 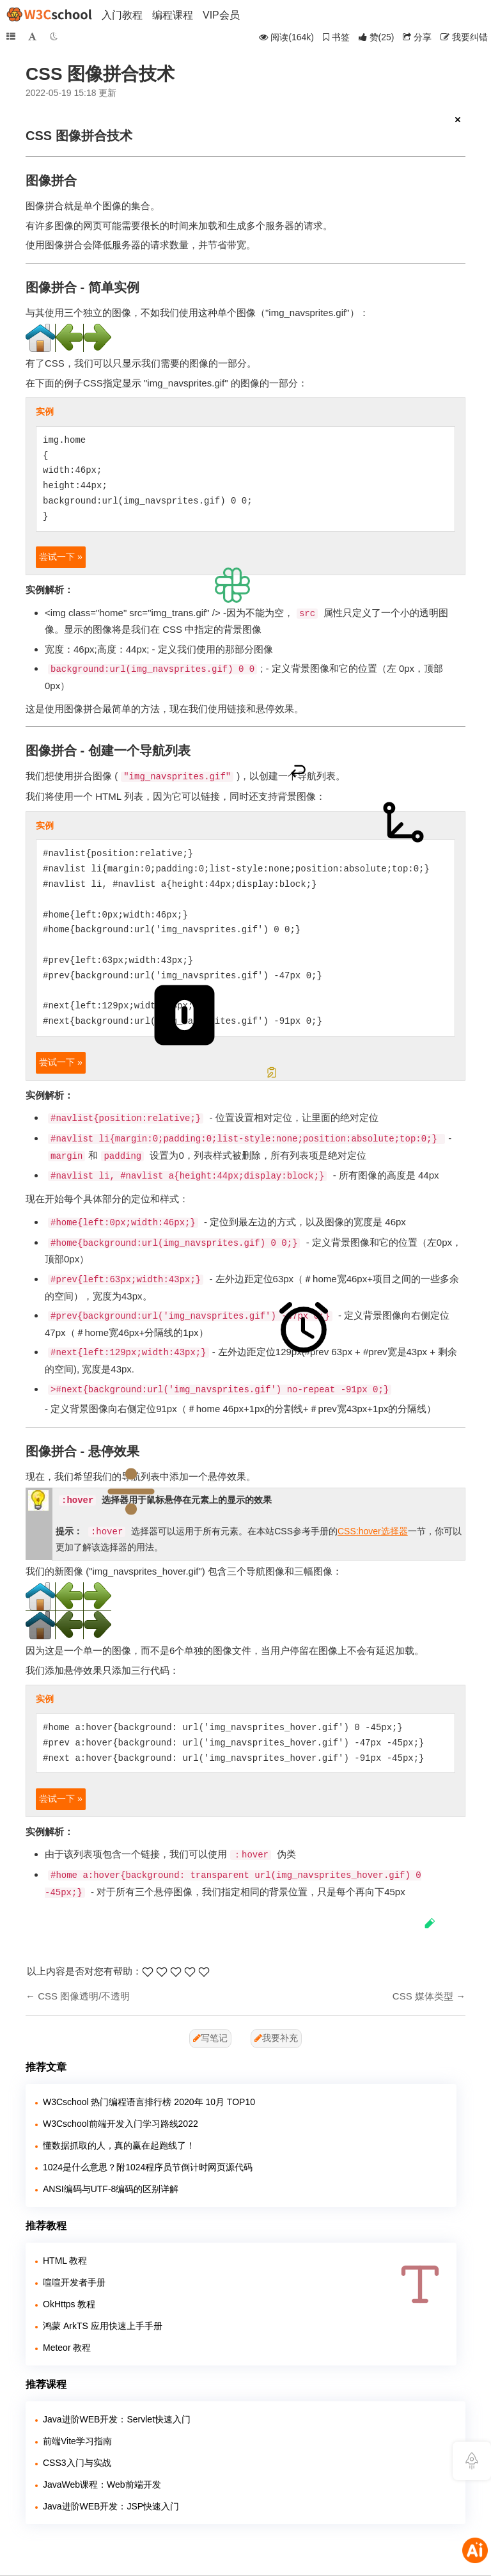 What do you see at coordinates (403, 822) in the screenshot?
I see `adjust 3d scale or dimensions` at bounding box center [403, 822].